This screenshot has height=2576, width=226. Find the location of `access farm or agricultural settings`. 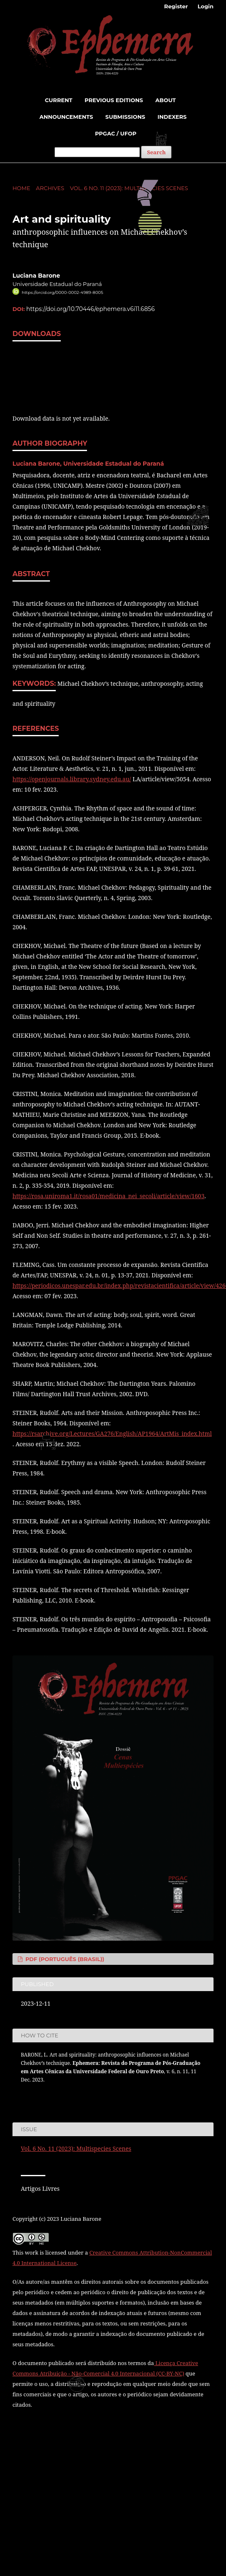

access farm or agricultural settings is located at coordinates (77, 2384).